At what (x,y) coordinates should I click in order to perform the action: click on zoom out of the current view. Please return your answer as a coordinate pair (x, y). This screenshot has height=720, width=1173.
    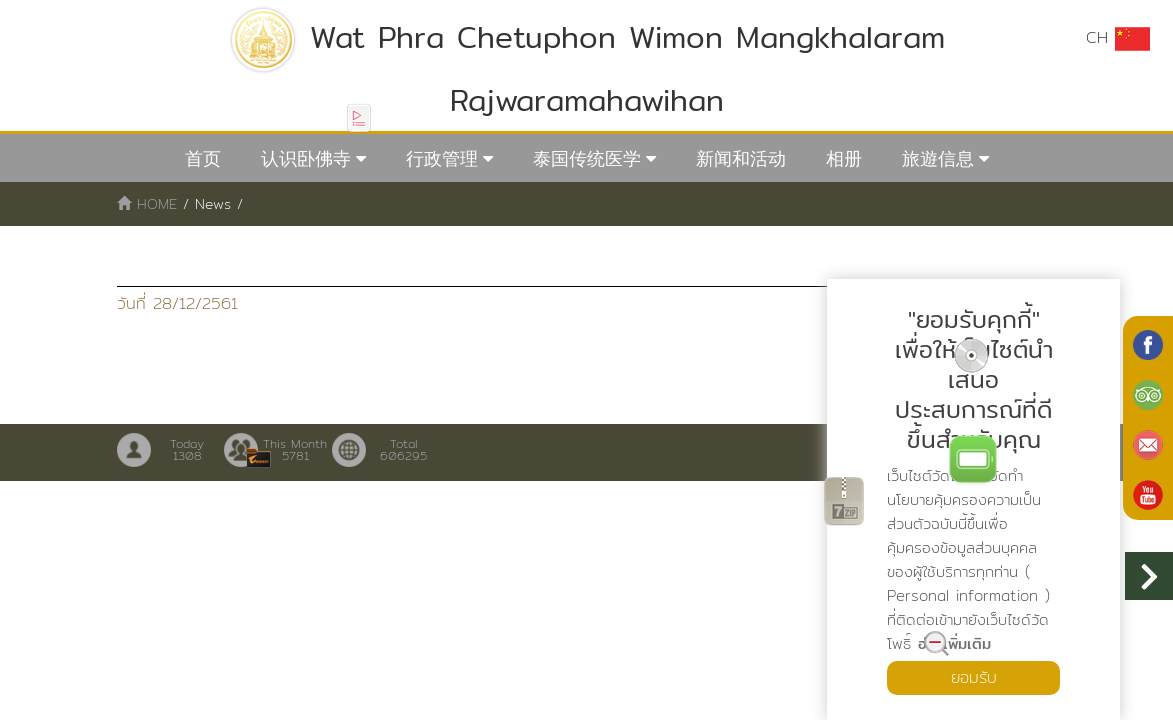
    Looking at the image, I should click on (936, 643).